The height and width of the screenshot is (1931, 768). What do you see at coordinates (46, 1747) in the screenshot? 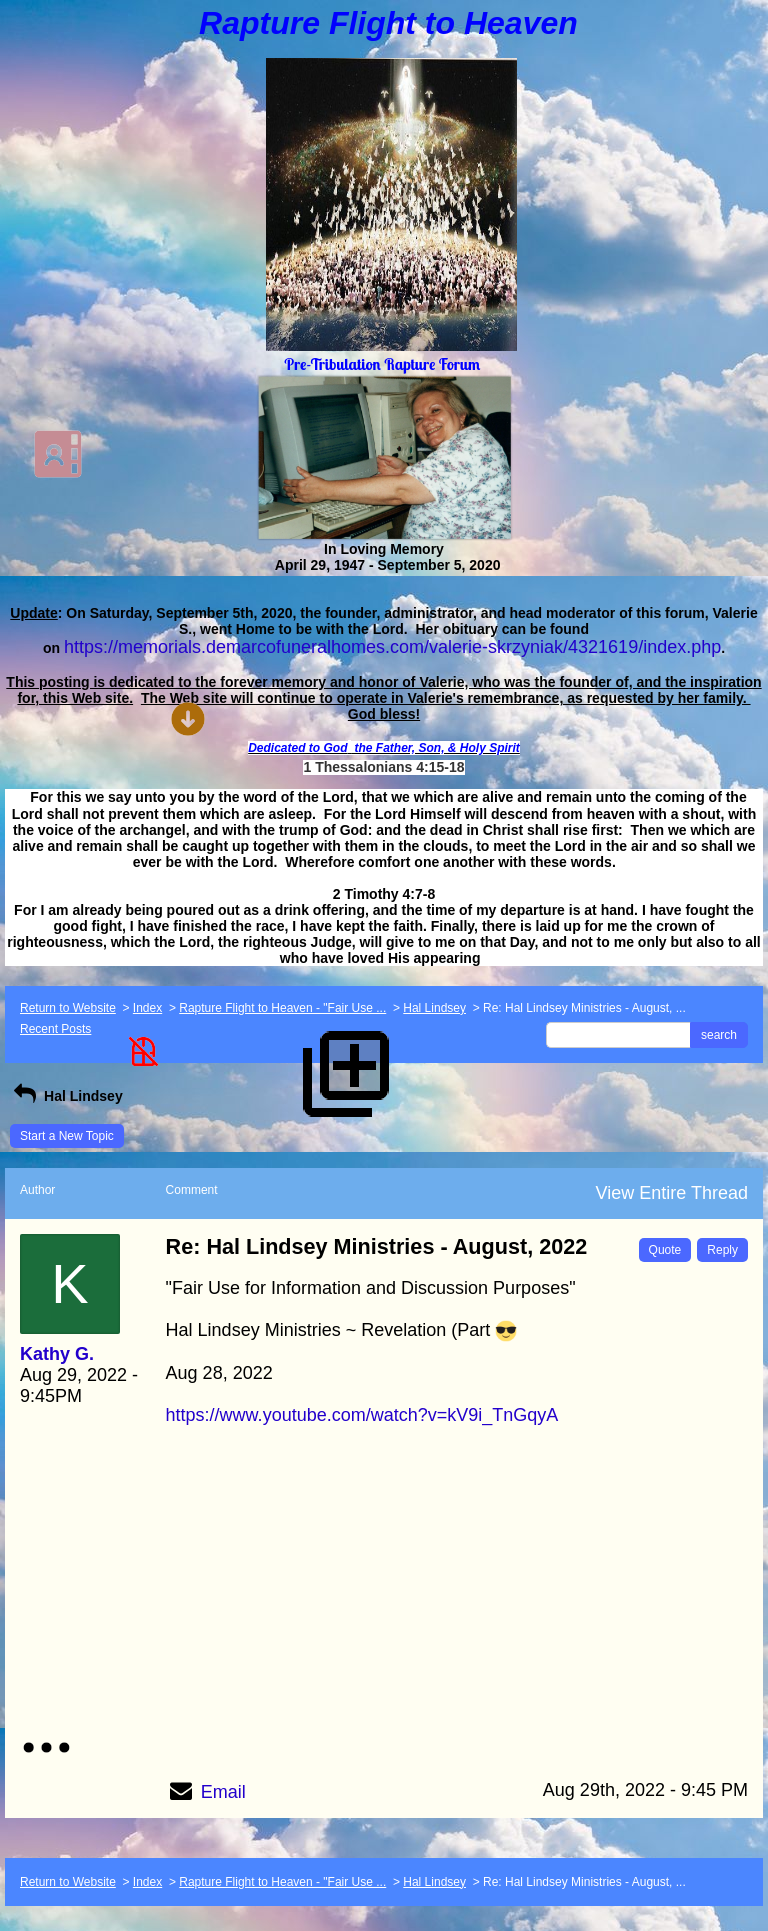
I see `access more options or actions` at bounding box center [46, 1747].